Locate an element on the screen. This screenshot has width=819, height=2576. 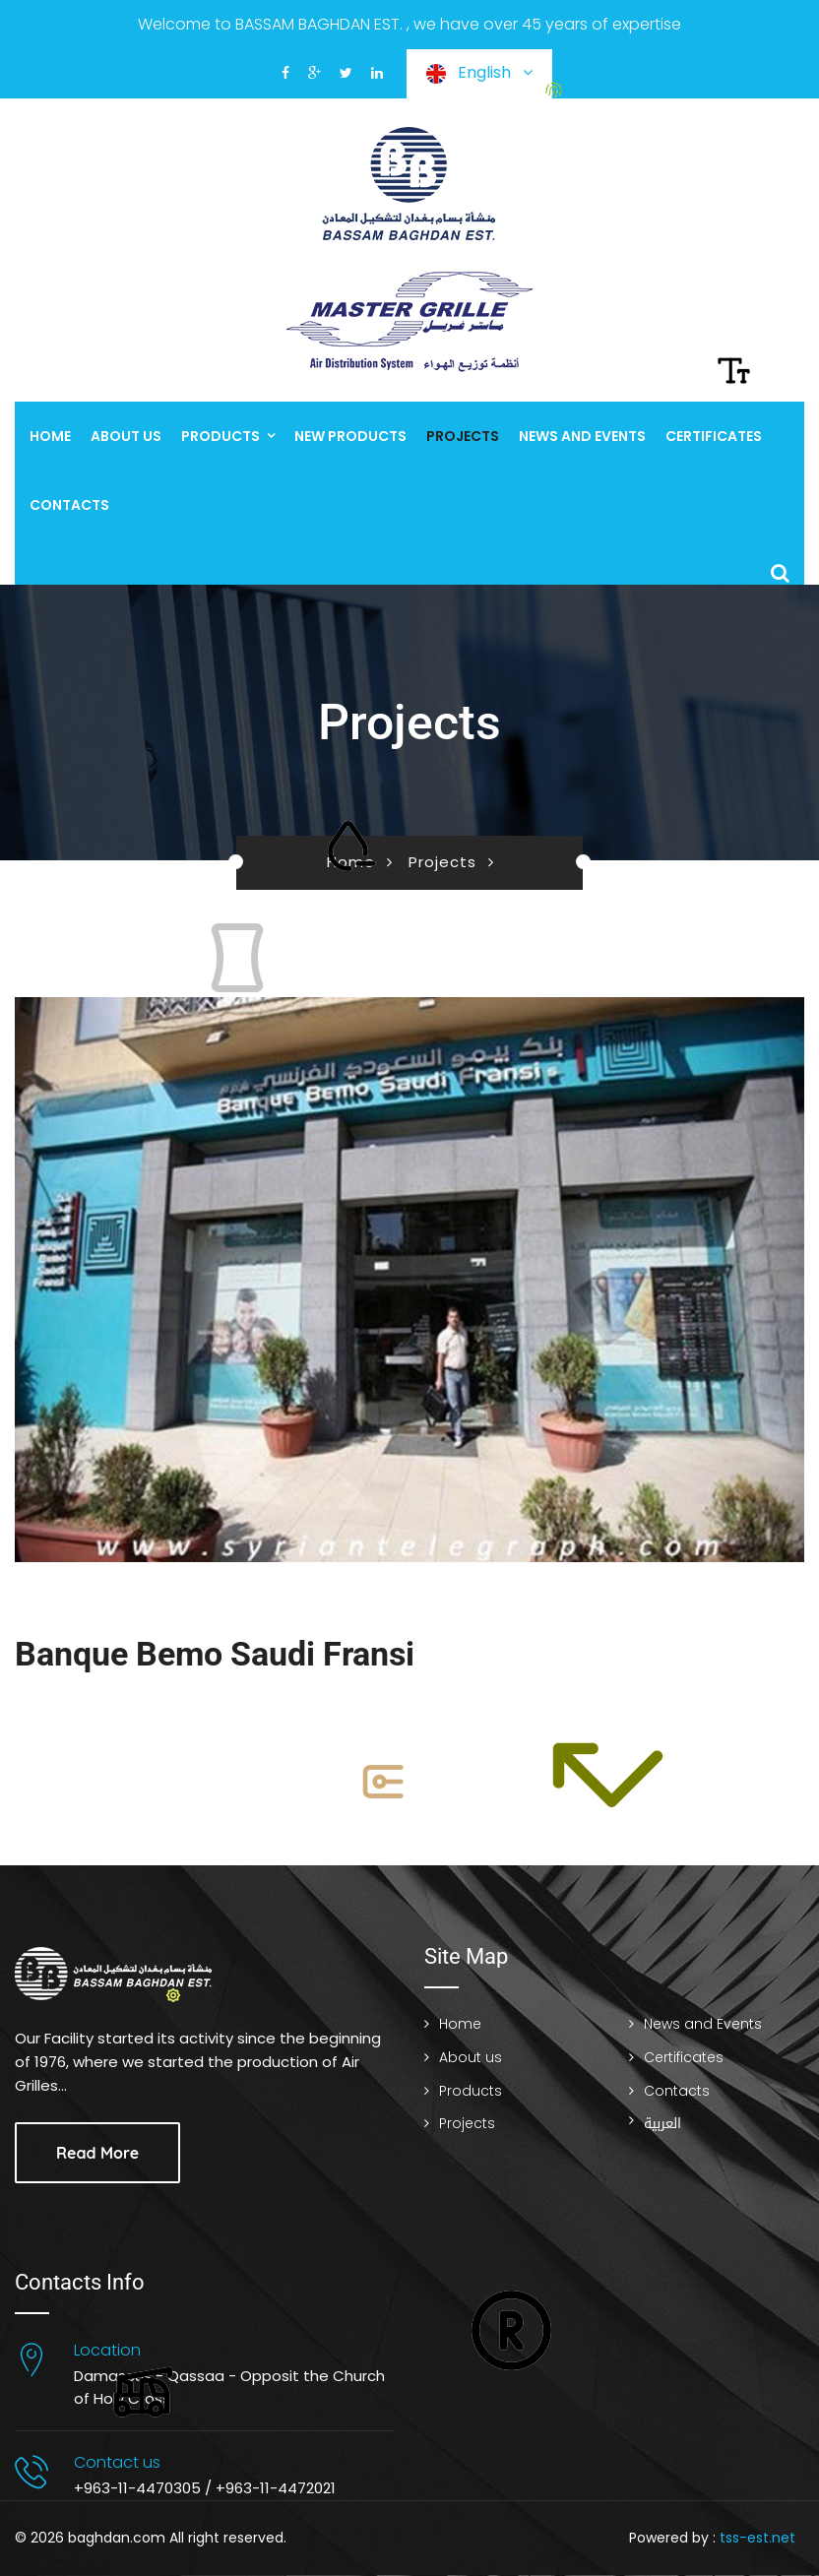
adjust screen brightness settings is located at coordinates (173, 1995).